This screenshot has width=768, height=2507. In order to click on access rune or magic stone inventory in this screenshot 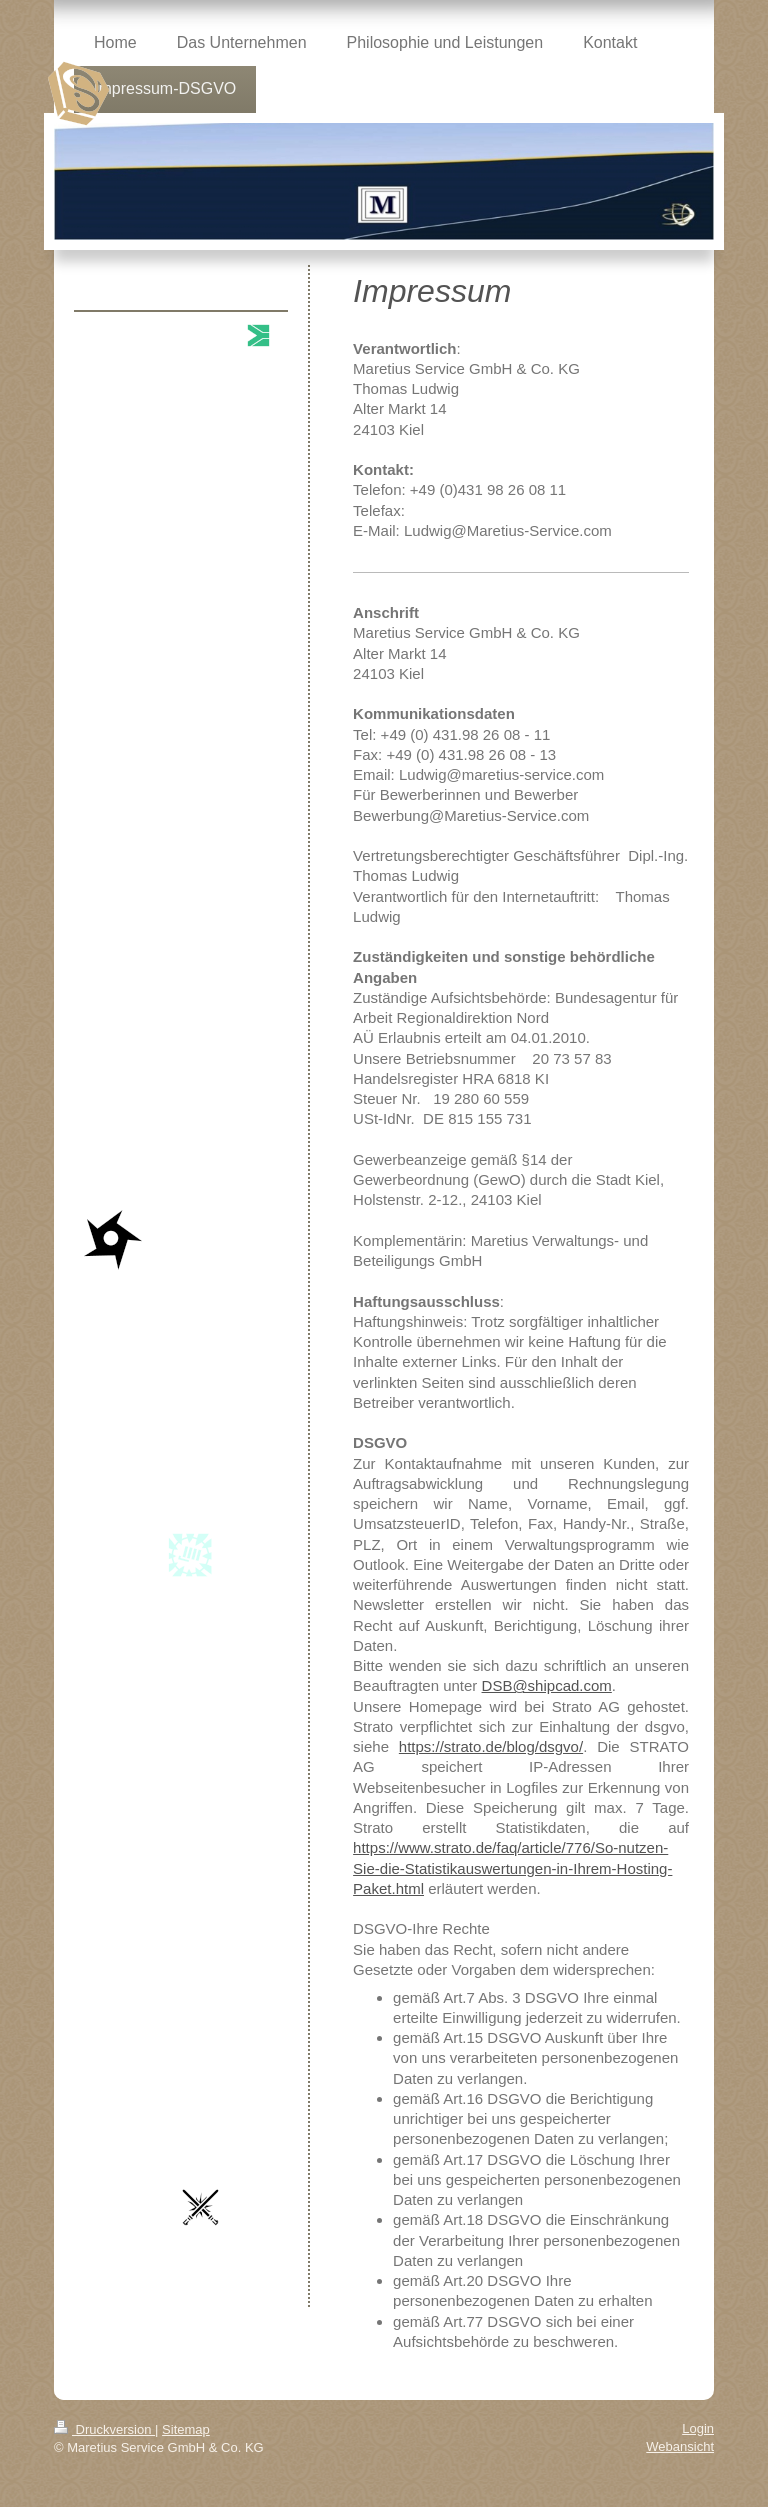, I will do `click(77, 93)`.